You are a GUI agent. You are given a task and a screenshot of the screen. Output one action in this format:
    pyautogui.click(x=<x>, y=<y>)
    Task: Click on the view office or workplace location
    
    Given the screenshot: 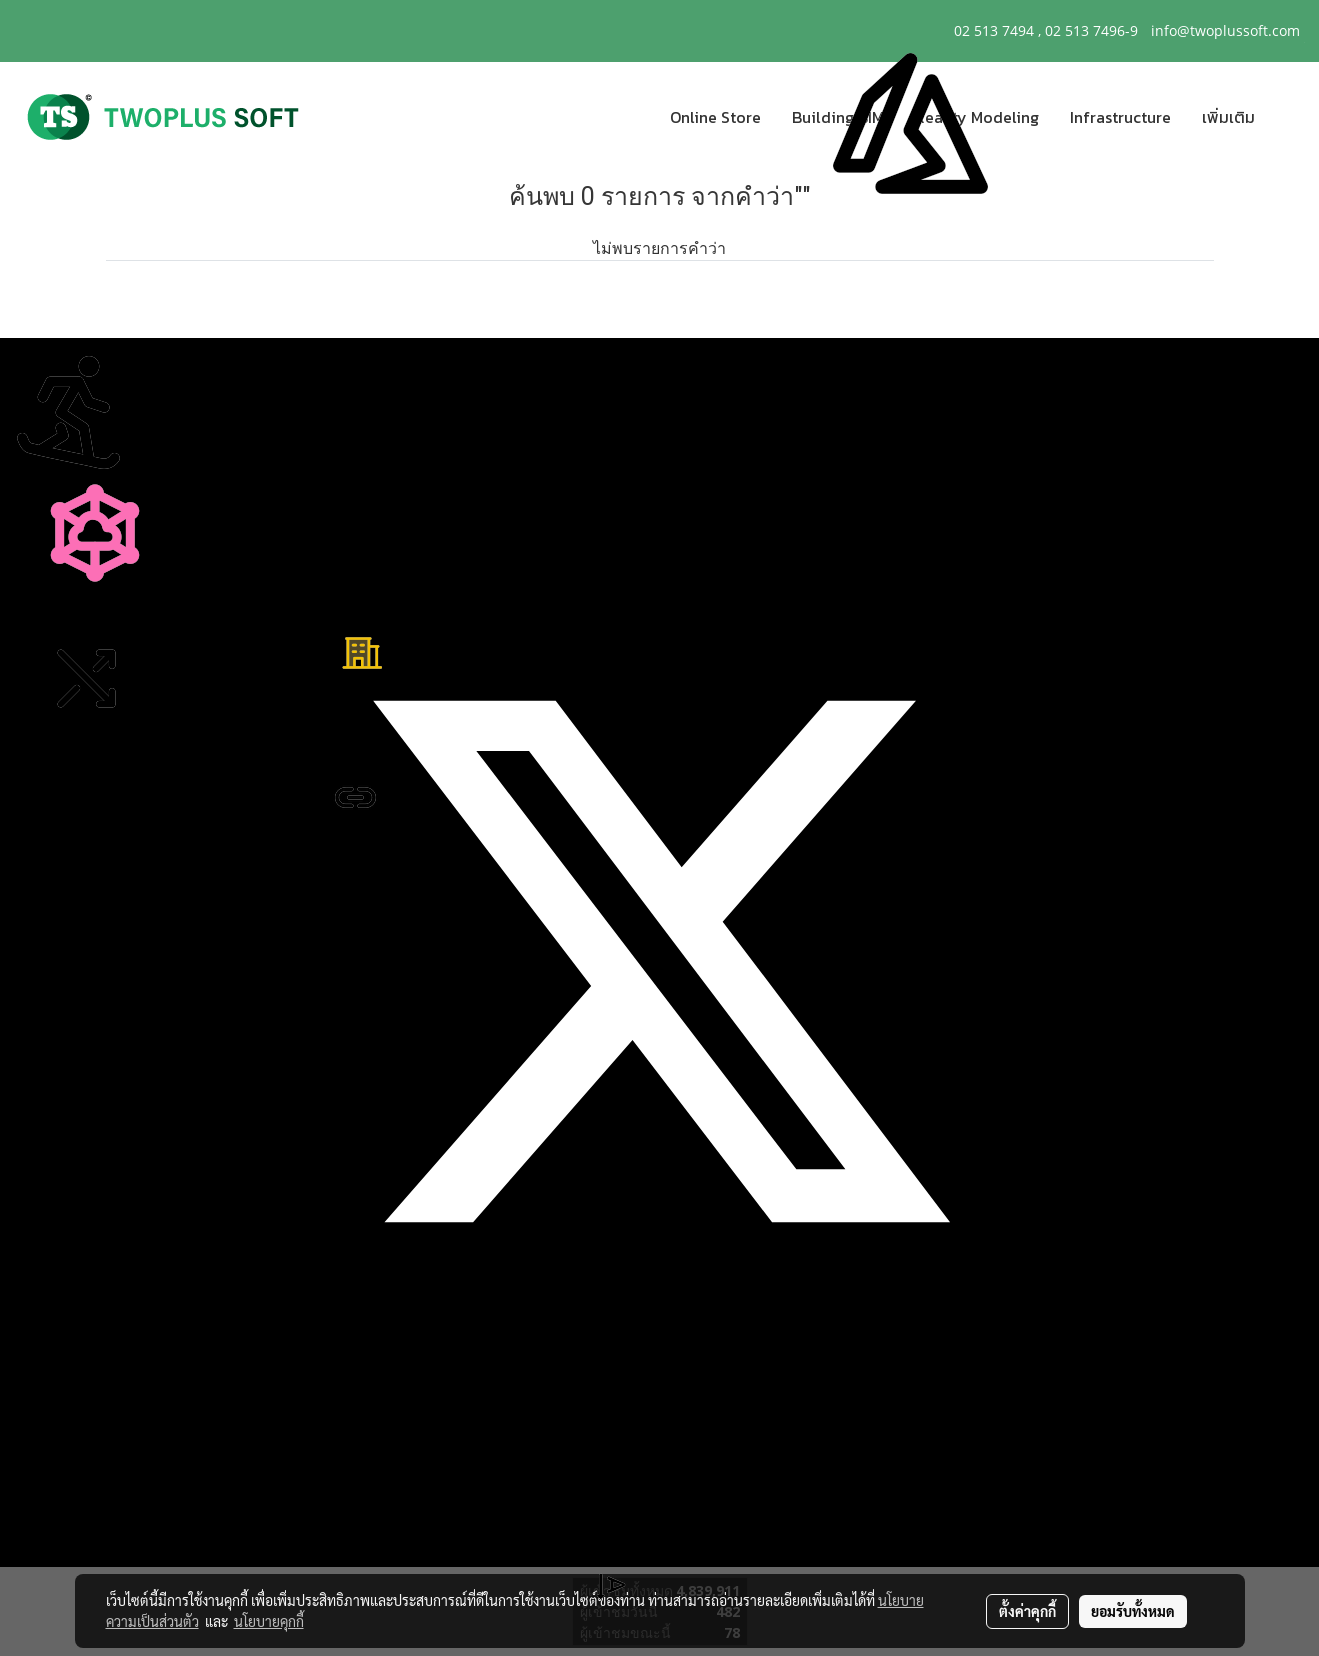 What is the action you would take?
    pyautogui.click(x=361, y=653)
    